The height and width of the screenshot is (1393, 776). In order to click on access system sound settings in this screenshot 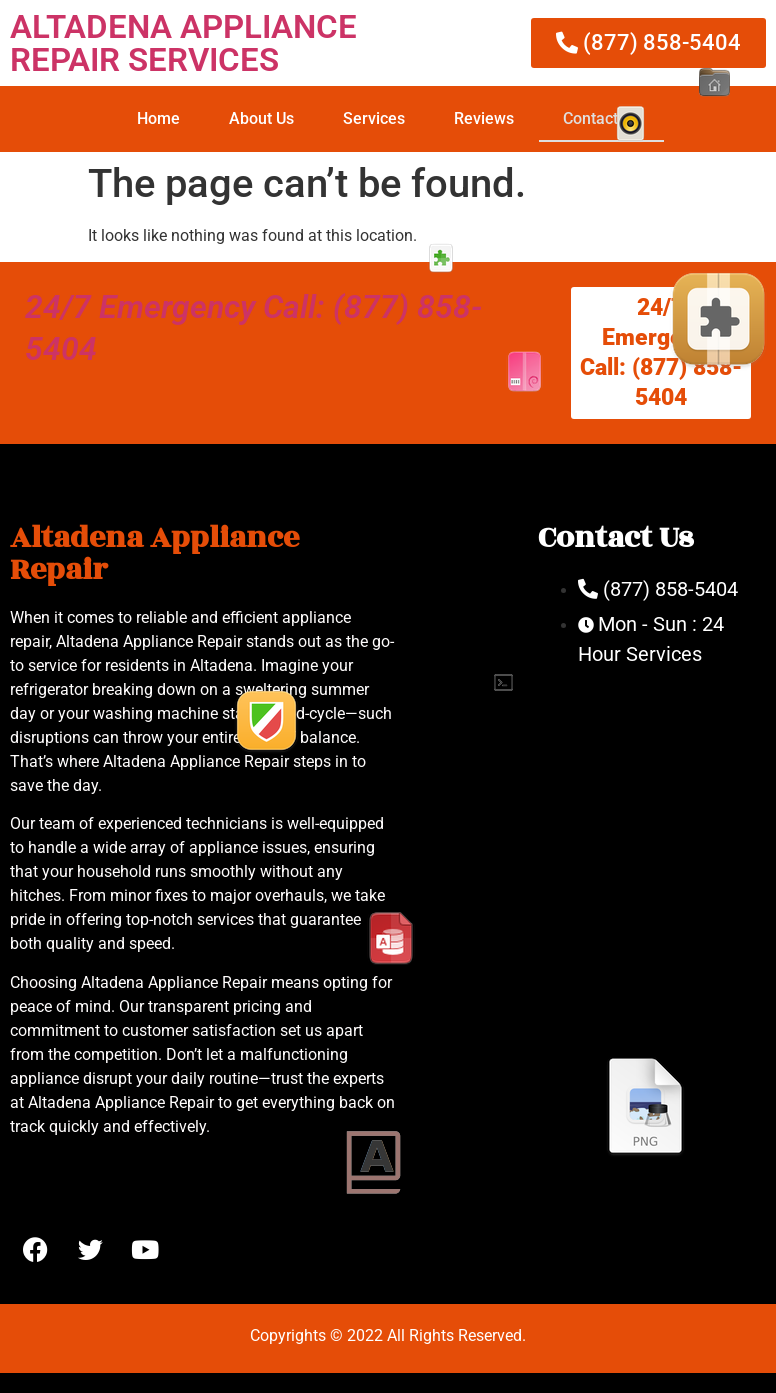, I will do `click(630, 123)`.